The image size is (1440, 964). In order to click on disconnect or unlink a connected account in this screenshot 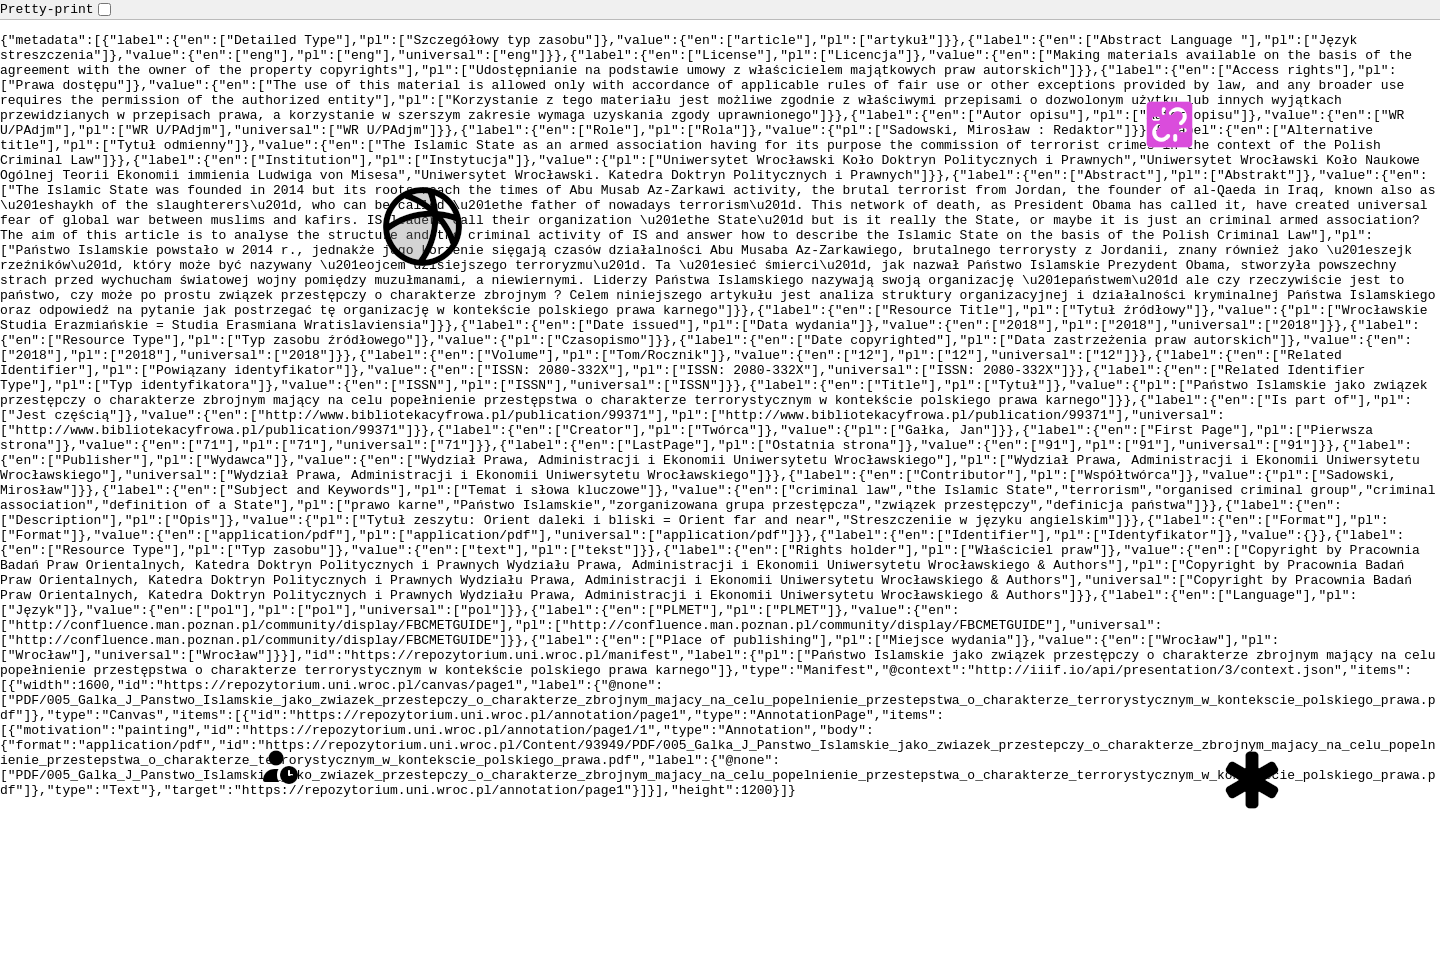, I will do `click(1169, 124)`.